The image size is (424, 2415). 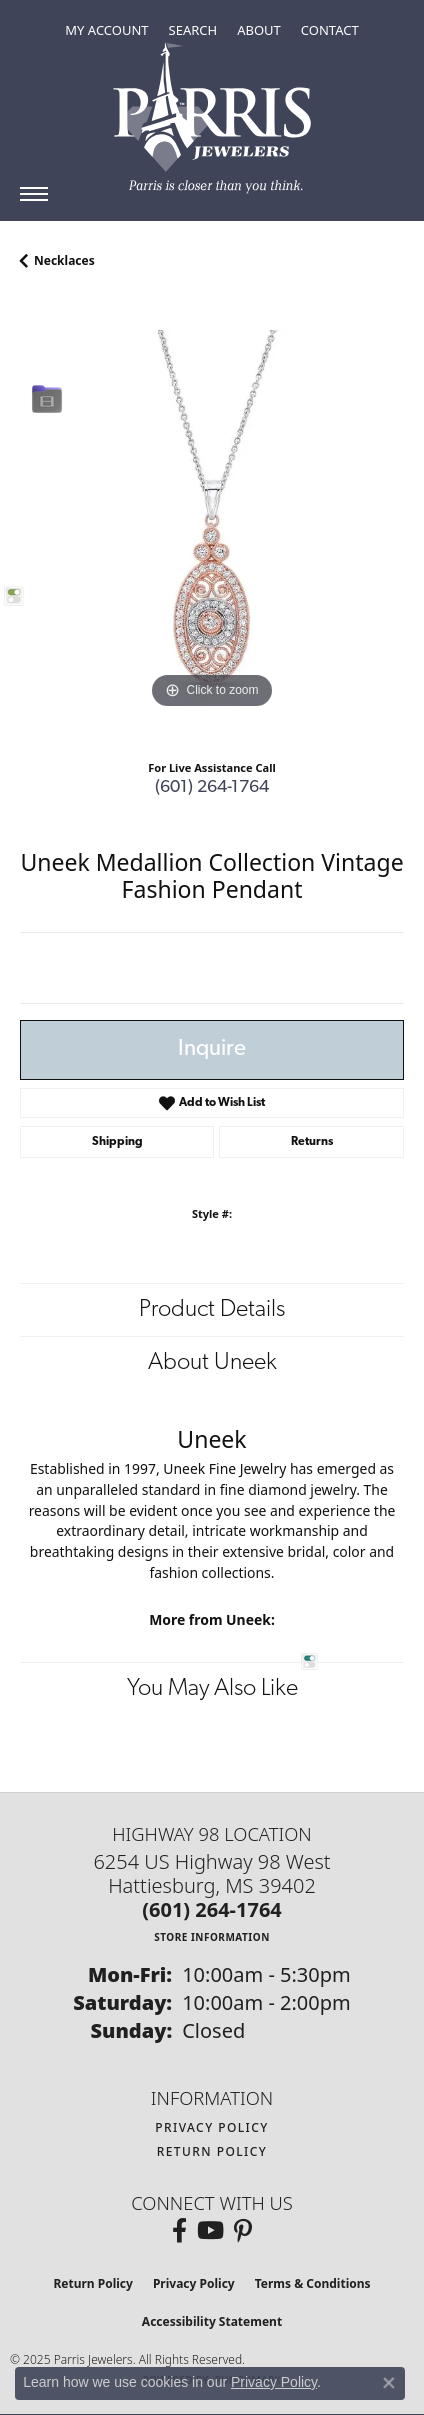 What do you see at coordinates (309, 1661) in the screenshot?
I see `open system tweaks or settings customization` at bounding box center [309, 1661].